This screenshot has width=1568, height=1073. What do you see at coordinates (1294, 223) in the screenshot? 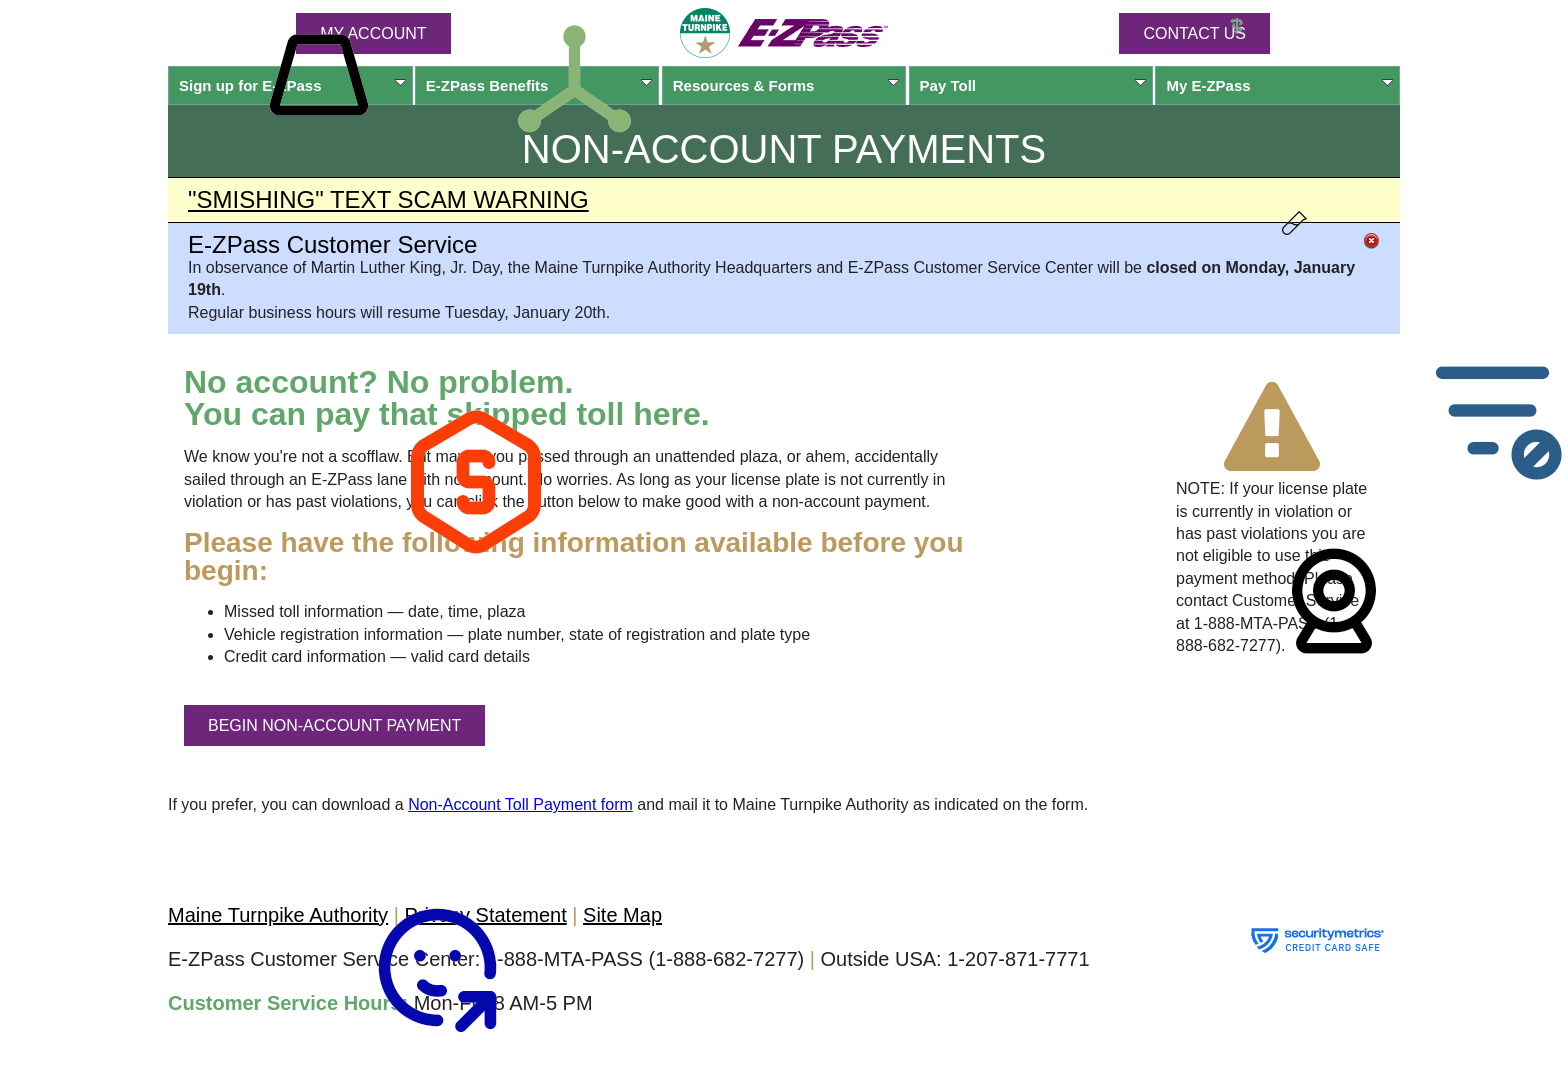
I see `access experimental or beta features` at bounding box center [1294, 223].